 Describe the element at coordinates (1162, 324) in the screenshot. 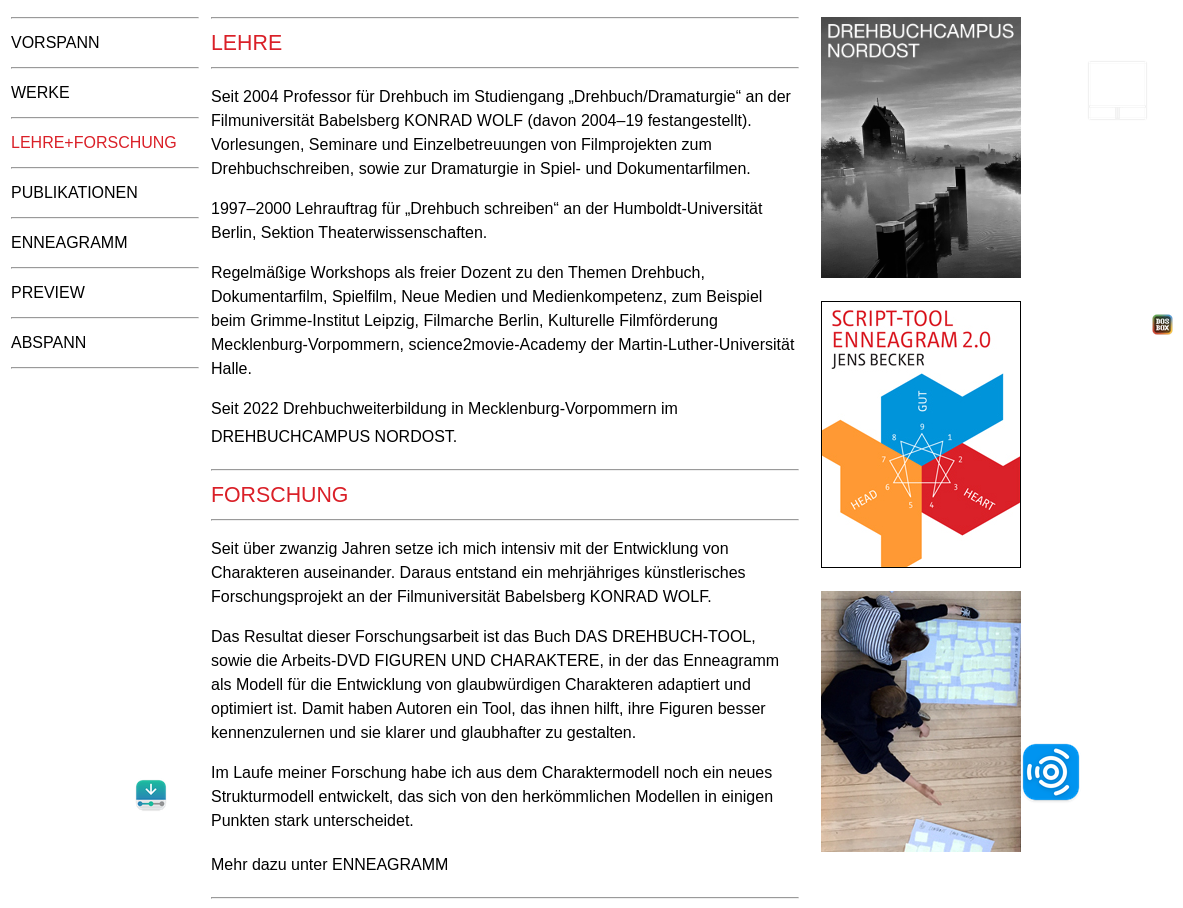

I see `launch DOSBox Staging emulator` at that location.